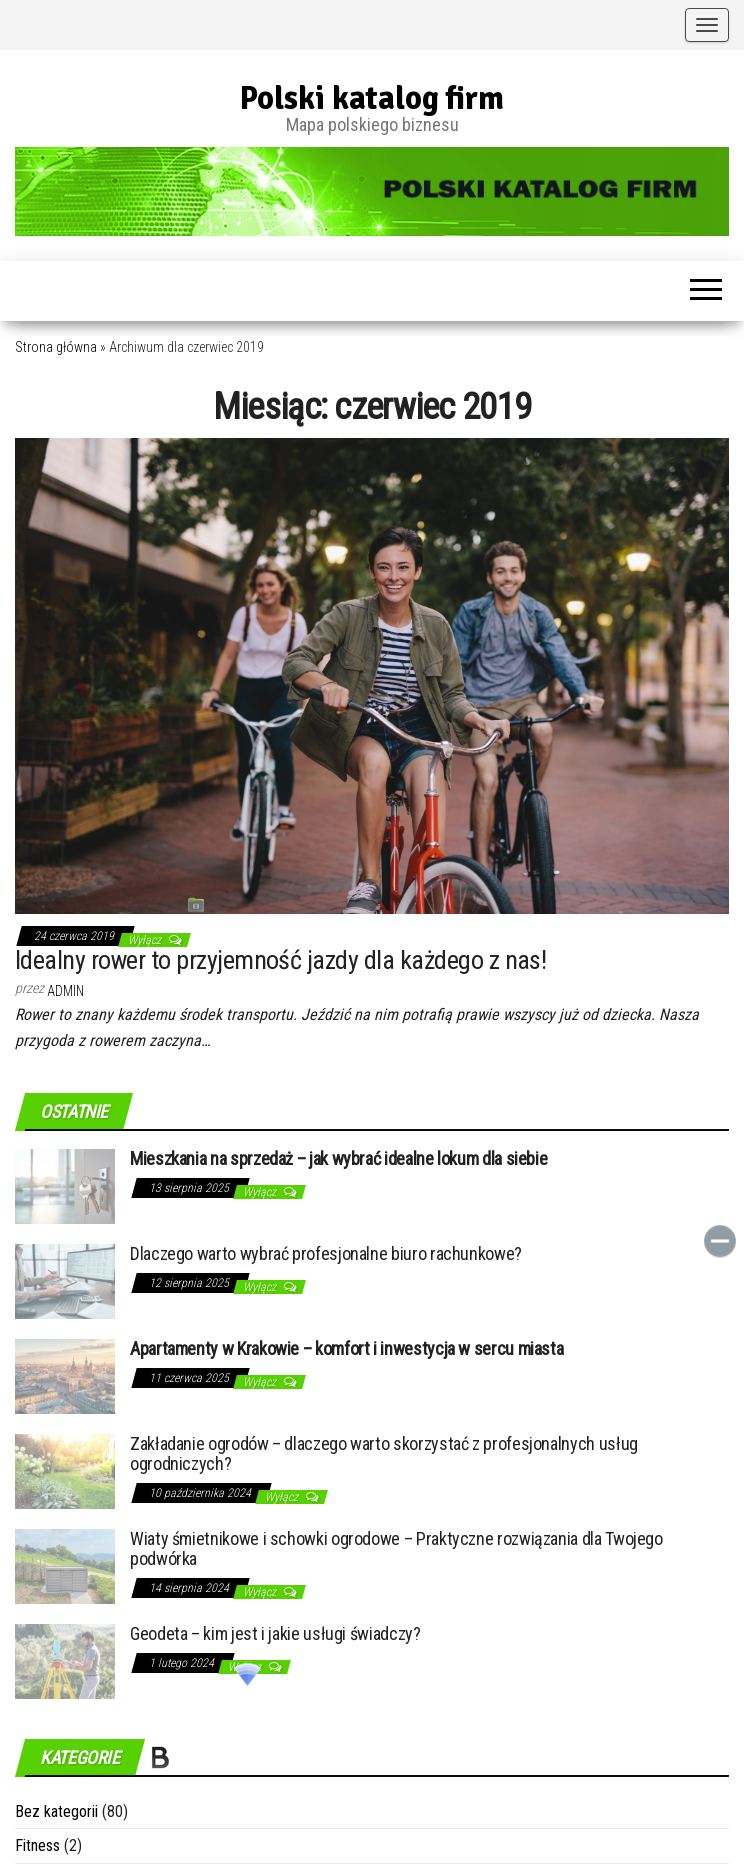 The width and height of the screenshot is (744, 1866). What do you see at coordinates (247, 1674) in the screenshot?
I see `indicates active wireless network connection` at bounding box center [247, 1674].